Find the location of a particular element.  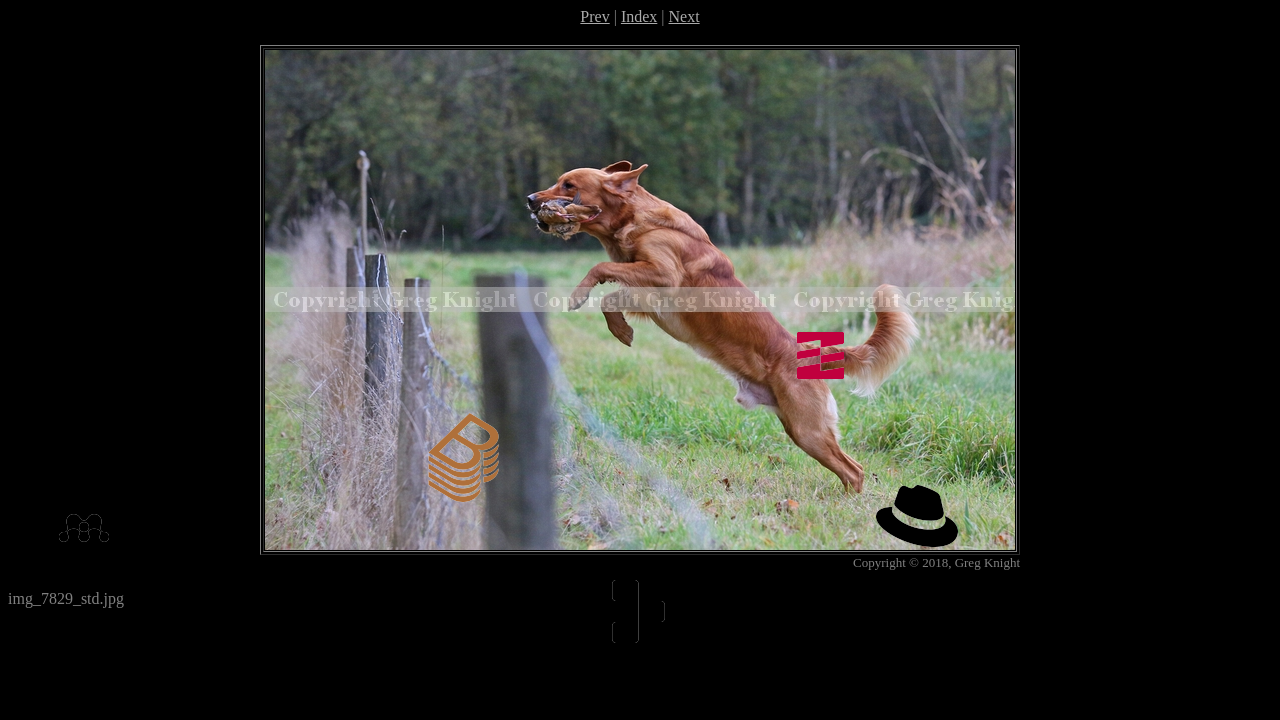

rootsbedrock brand logo is located at coordinates (820, 355).